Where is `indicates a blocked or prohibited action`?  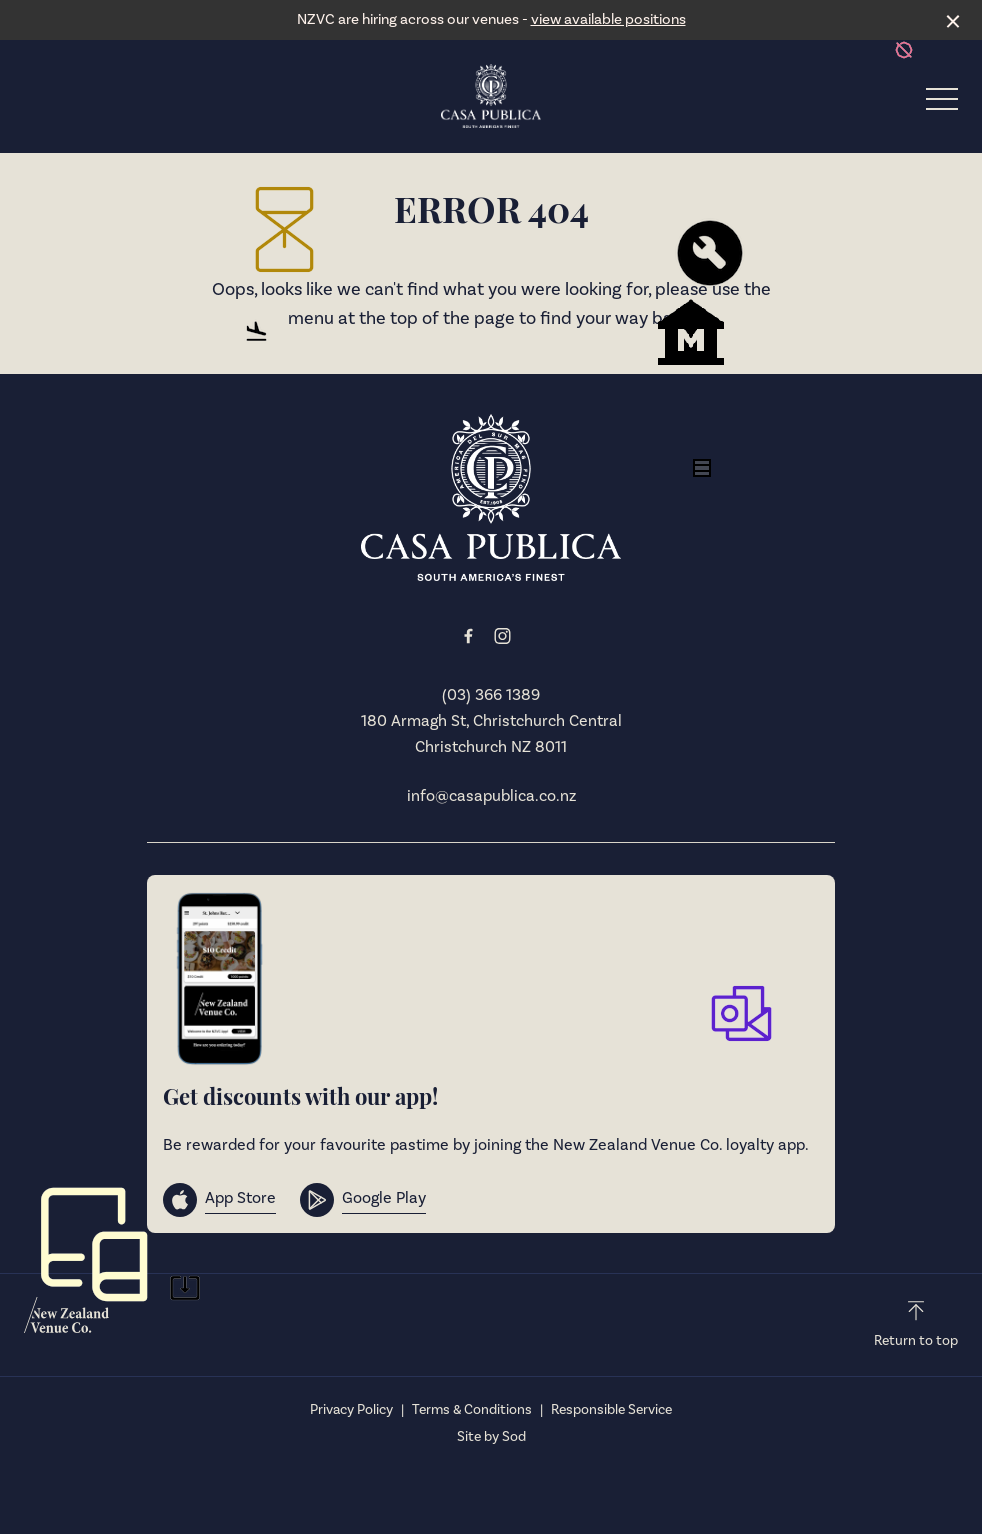
indicates a blocked or prohibited action is located at coordinates (904, 50).